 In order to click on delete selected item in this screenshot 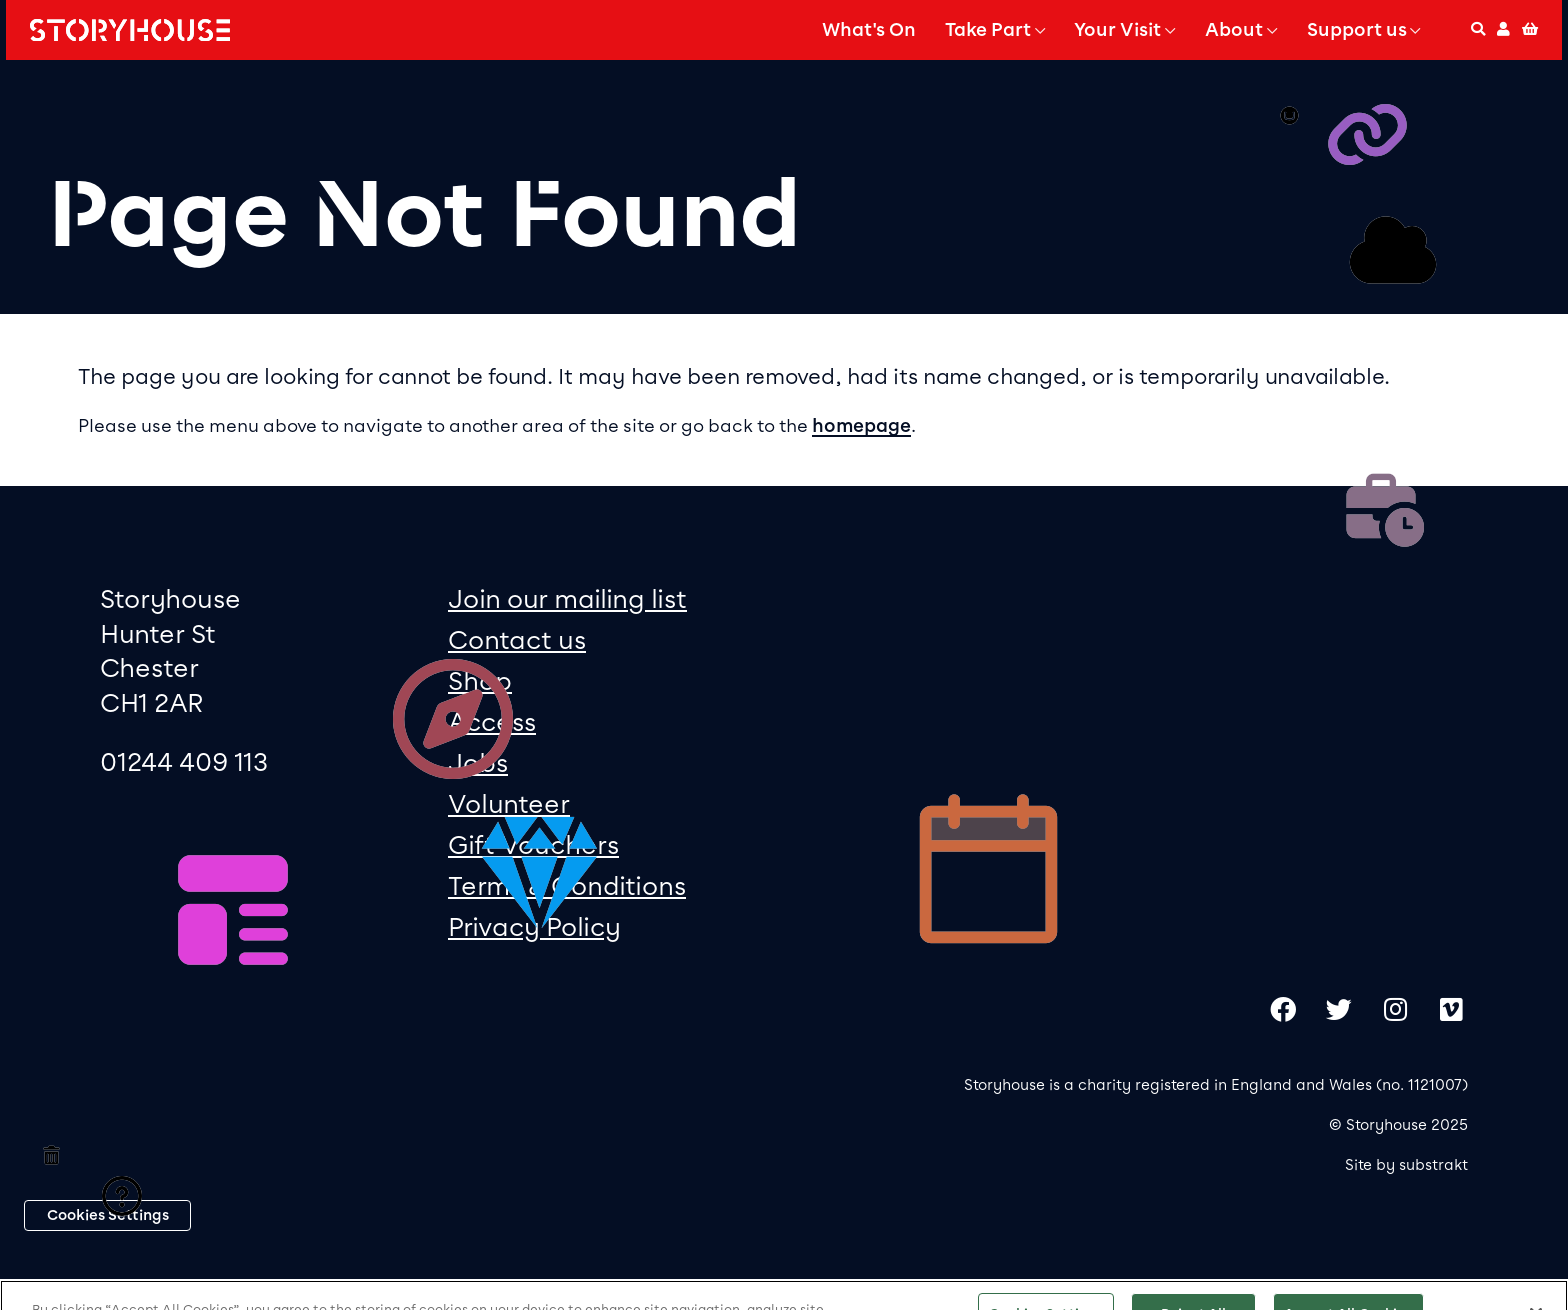, I will do `click(51, 1155)`.